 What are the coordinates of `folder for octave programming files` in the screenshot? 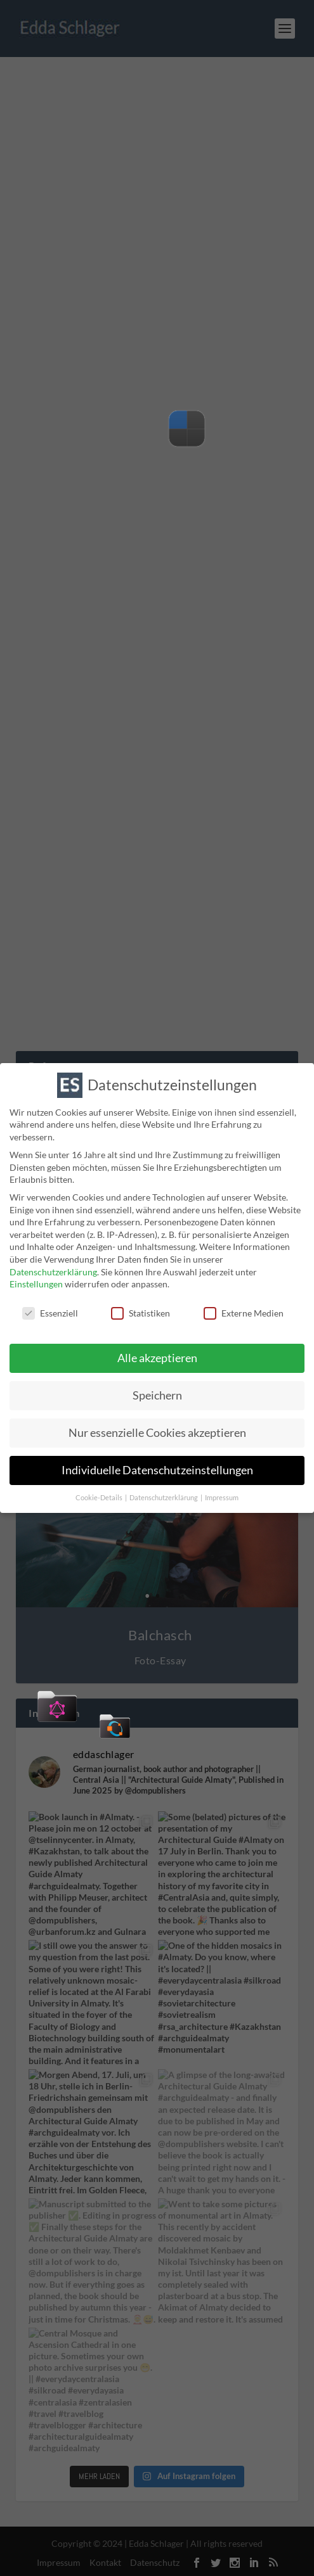 It's located at (115, 1727).